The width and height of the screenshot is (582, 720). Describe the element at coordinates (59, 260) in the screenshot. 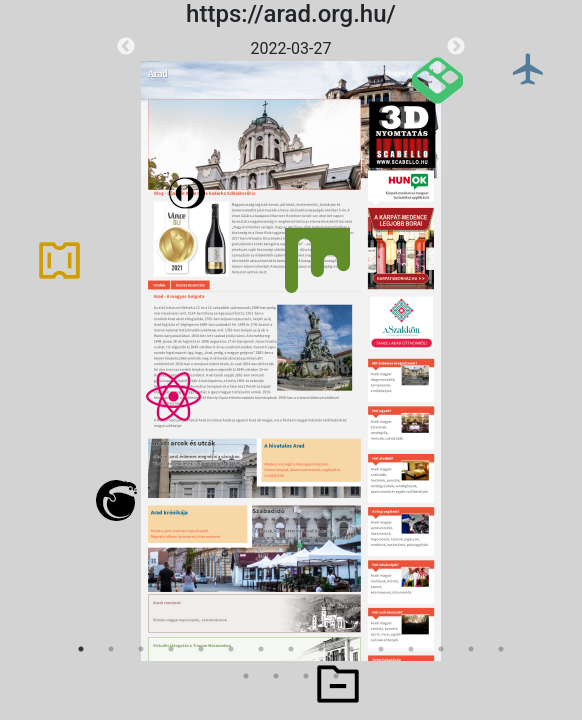

I see `view available coupons or vouchers` at that location.